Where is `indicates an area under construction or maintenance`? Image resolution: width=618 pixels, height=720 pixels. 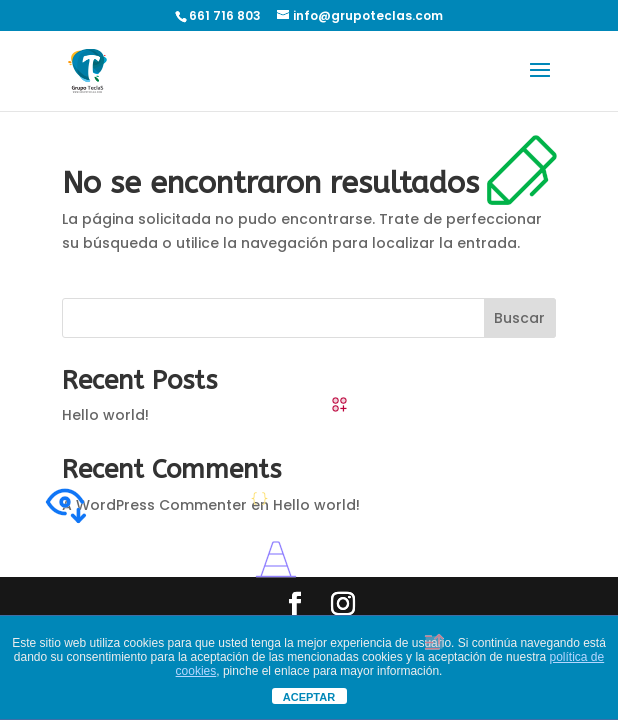
indicates an area under construction or maintenance is located at coordinates (276, 560).